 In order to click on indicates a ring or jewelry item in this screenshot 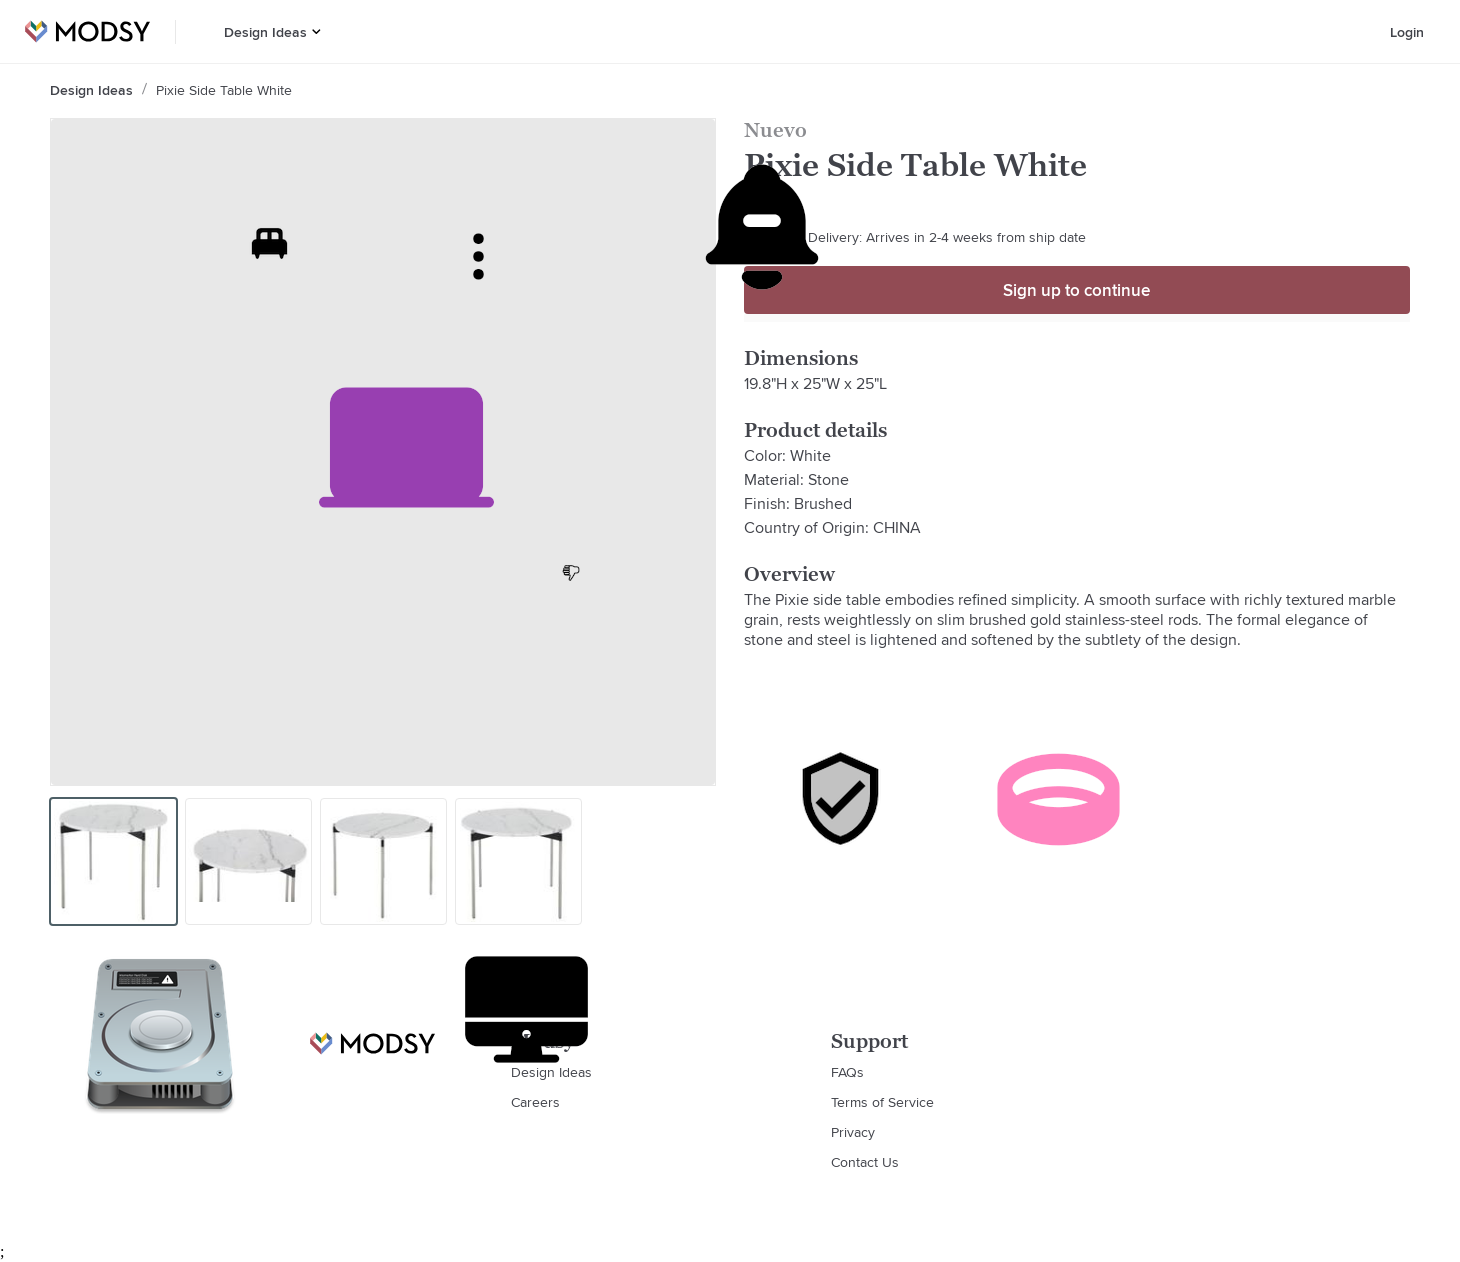, I will do `click(1058, 799)`.